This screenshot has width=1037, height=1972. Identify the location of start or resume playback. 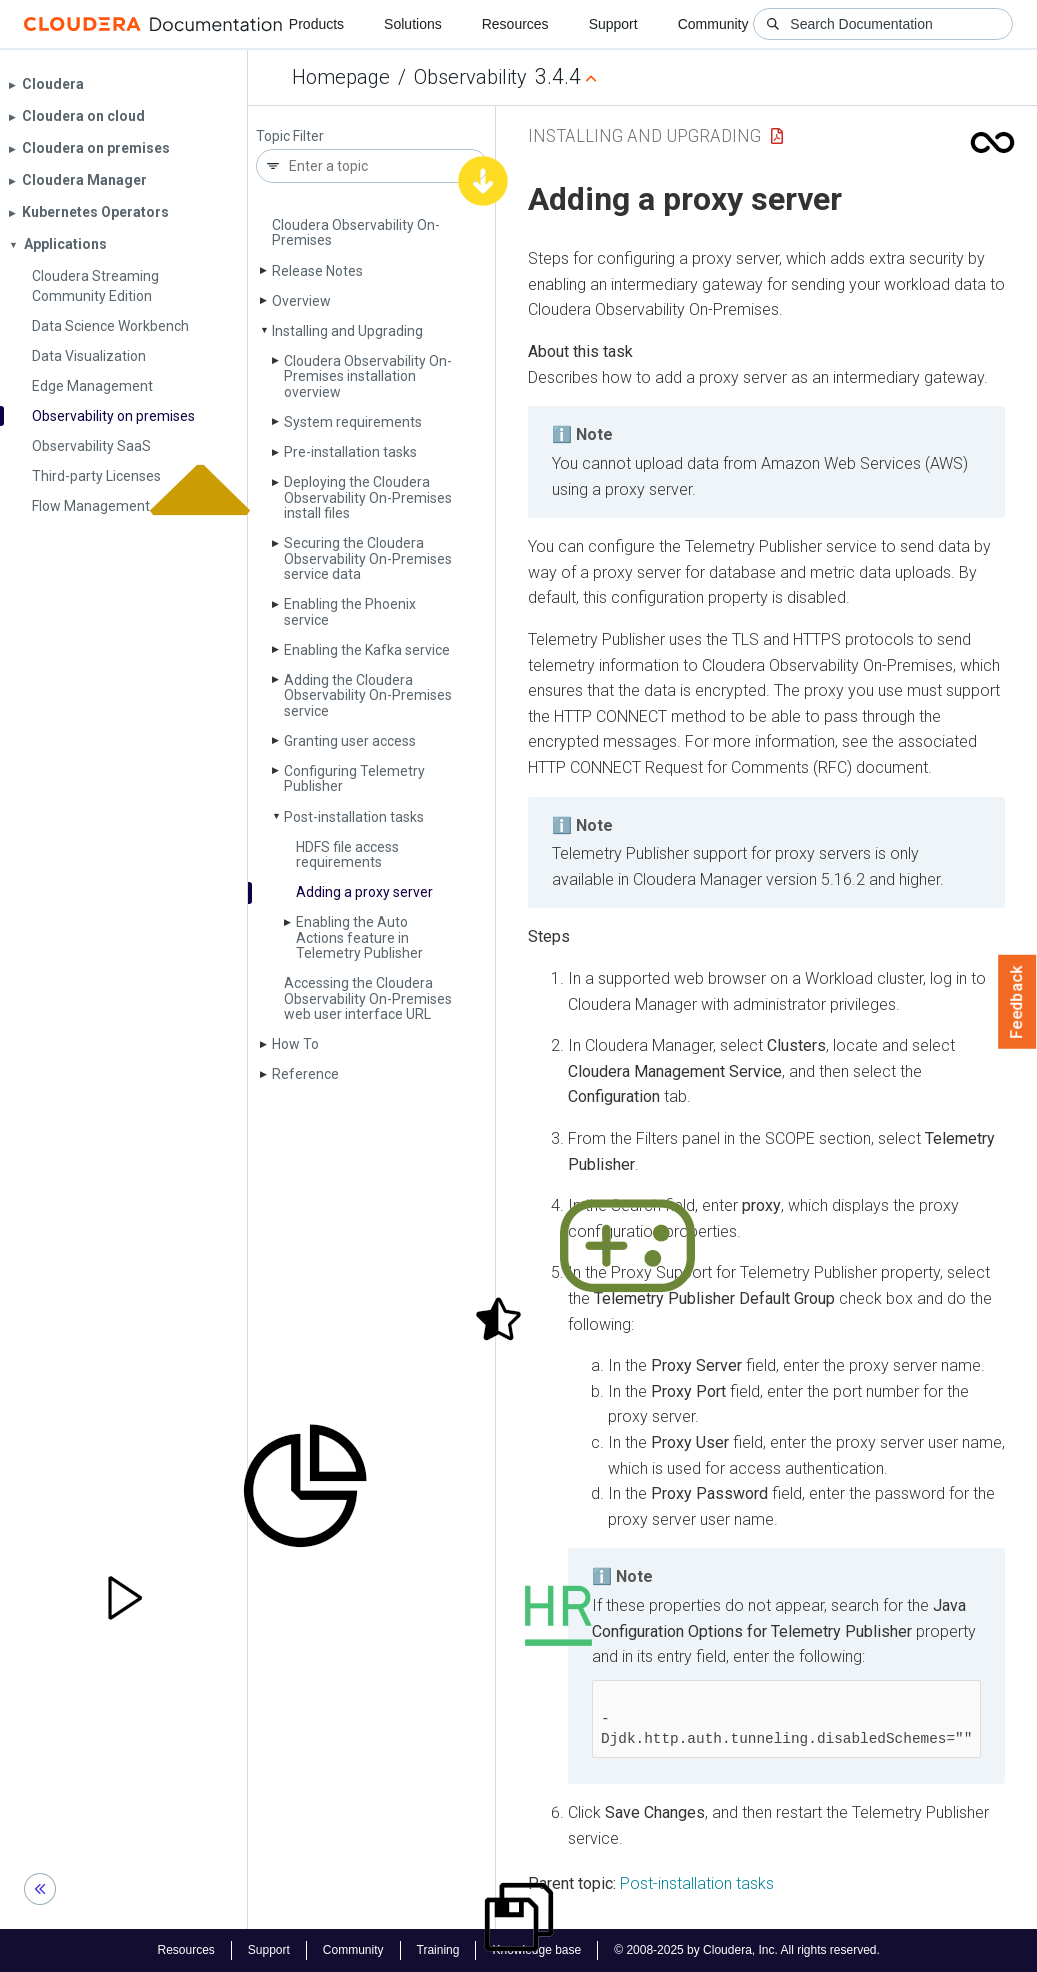
(125, 1596).